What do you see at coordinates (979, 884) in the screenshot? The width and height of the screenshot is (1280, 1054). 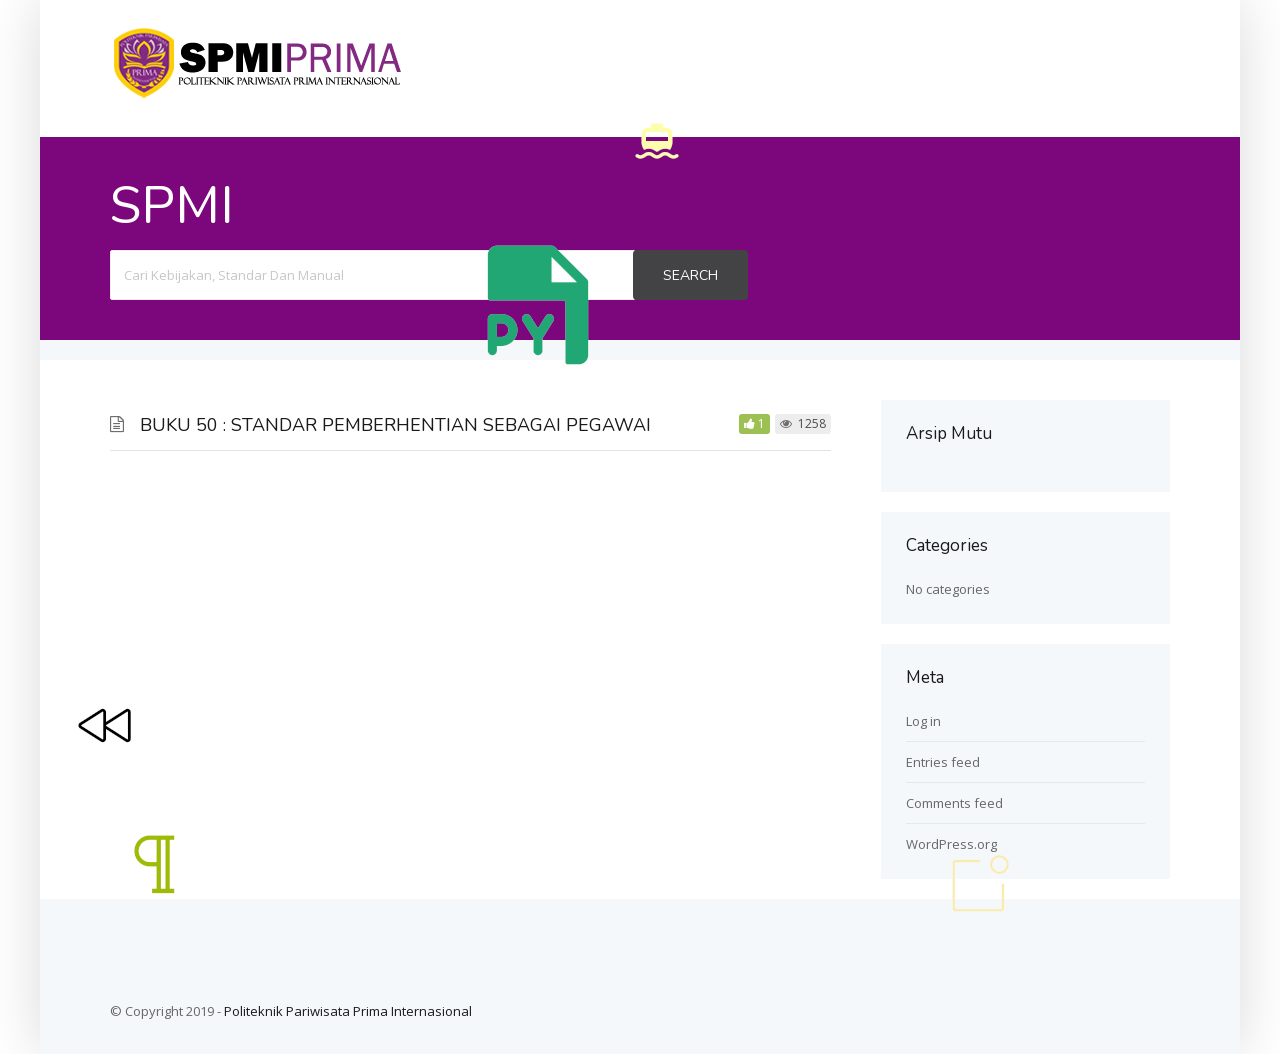 I see `view notifications` at bounding box center [979, 884].